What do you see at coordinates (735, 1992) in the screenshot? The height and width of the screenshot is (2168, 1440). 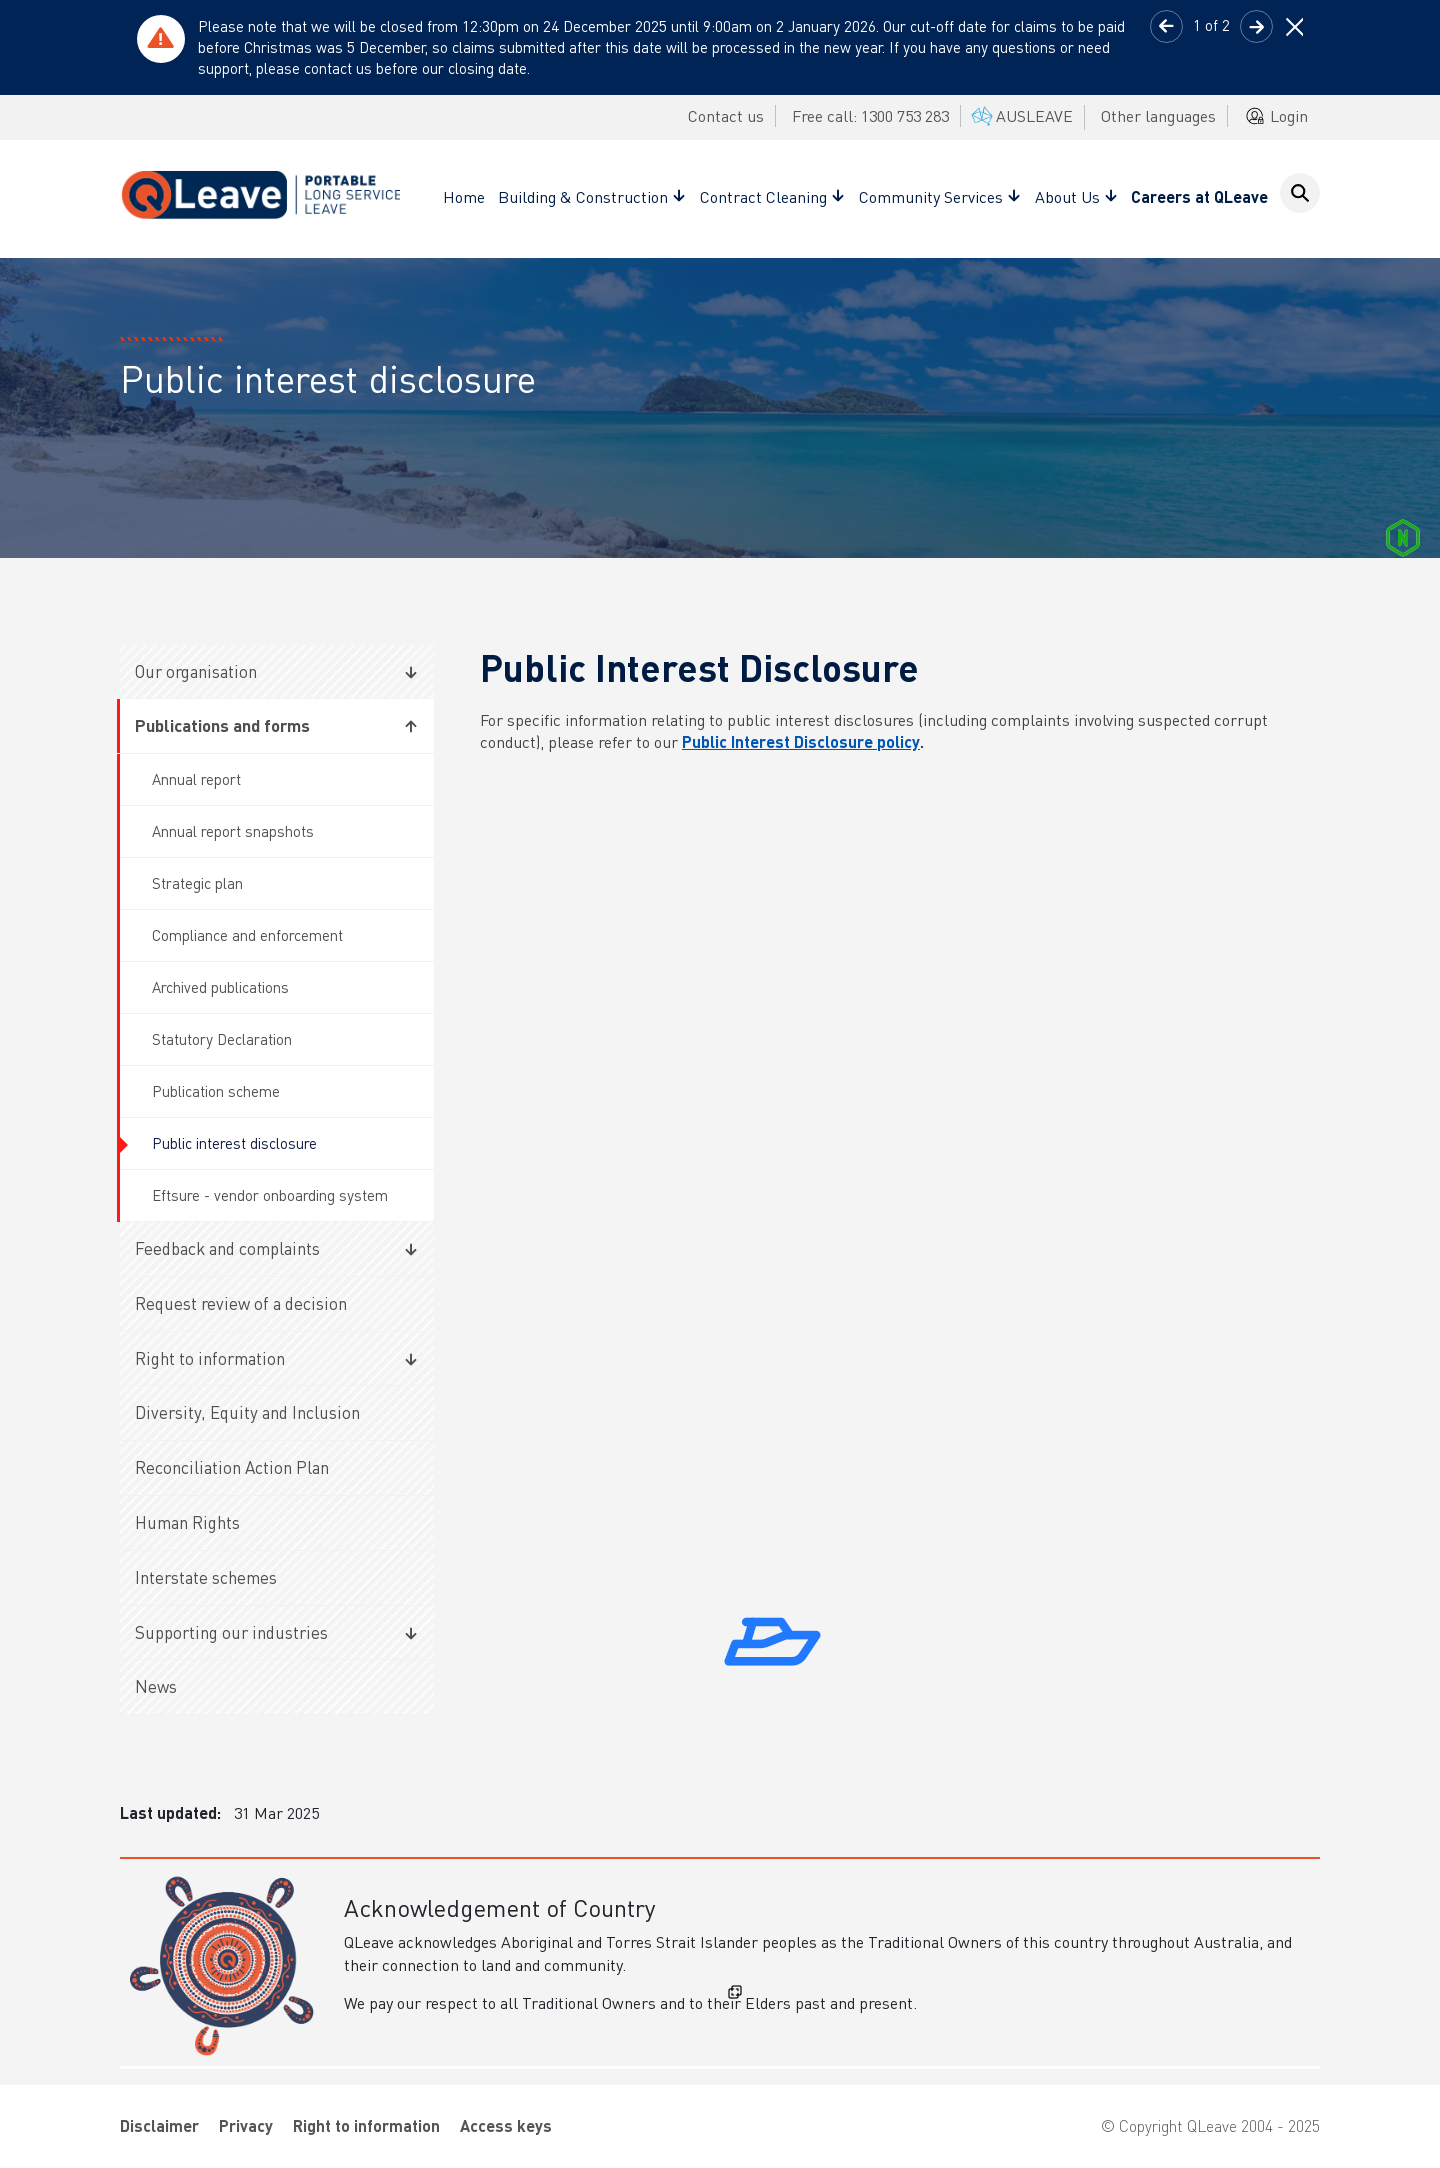 I see `apply layer difference blend mode` at bounding box center [735, 1992].